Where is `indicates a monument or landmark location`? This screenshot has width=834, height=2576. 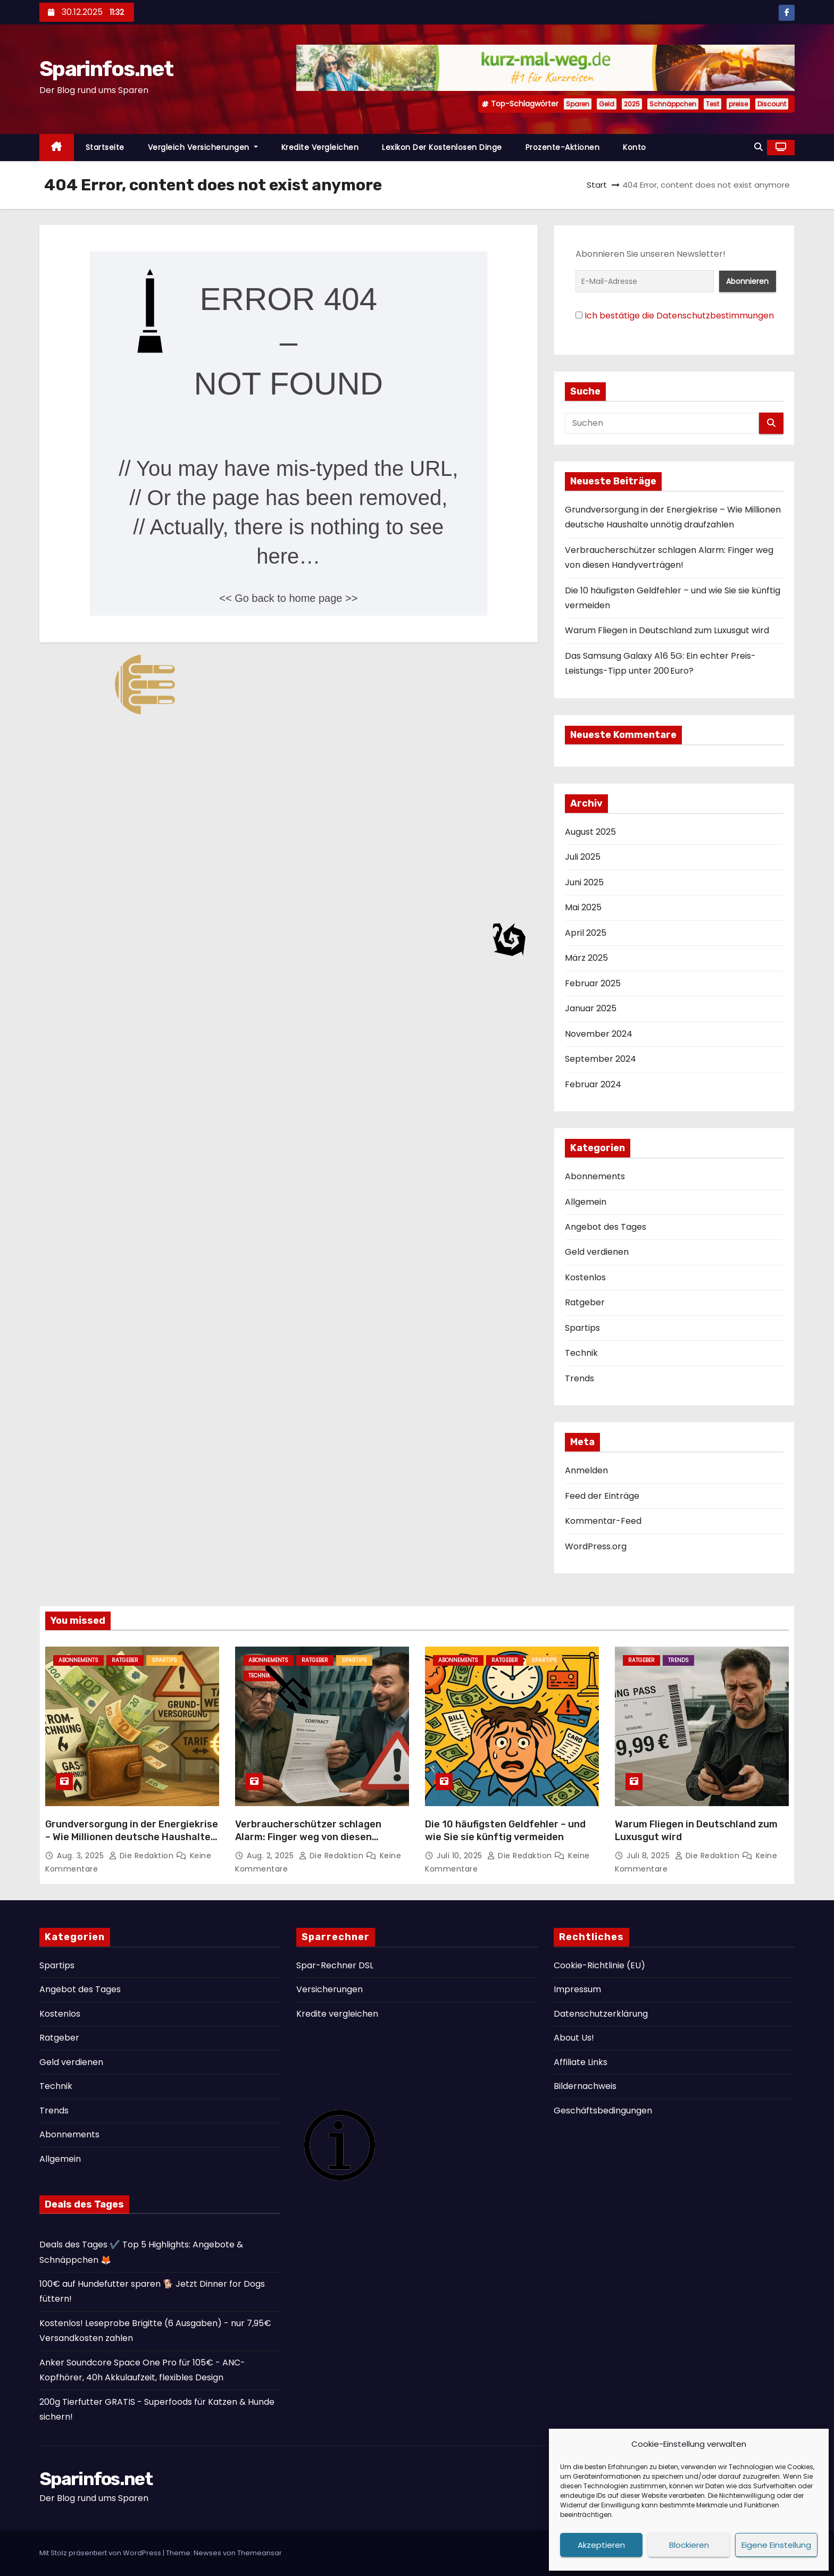
indicates a monument or landmark location is located at coordinates (150, 311).